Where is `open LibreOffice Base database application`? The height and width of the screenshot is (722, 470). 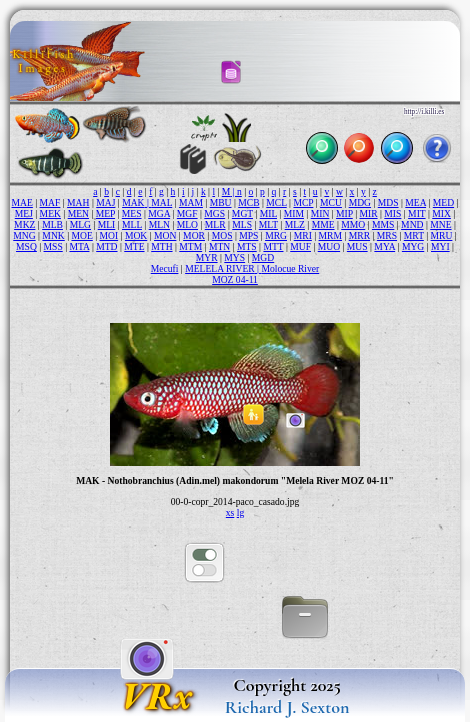
open LibreOffice Base database application is located at coordinates (231, 72).